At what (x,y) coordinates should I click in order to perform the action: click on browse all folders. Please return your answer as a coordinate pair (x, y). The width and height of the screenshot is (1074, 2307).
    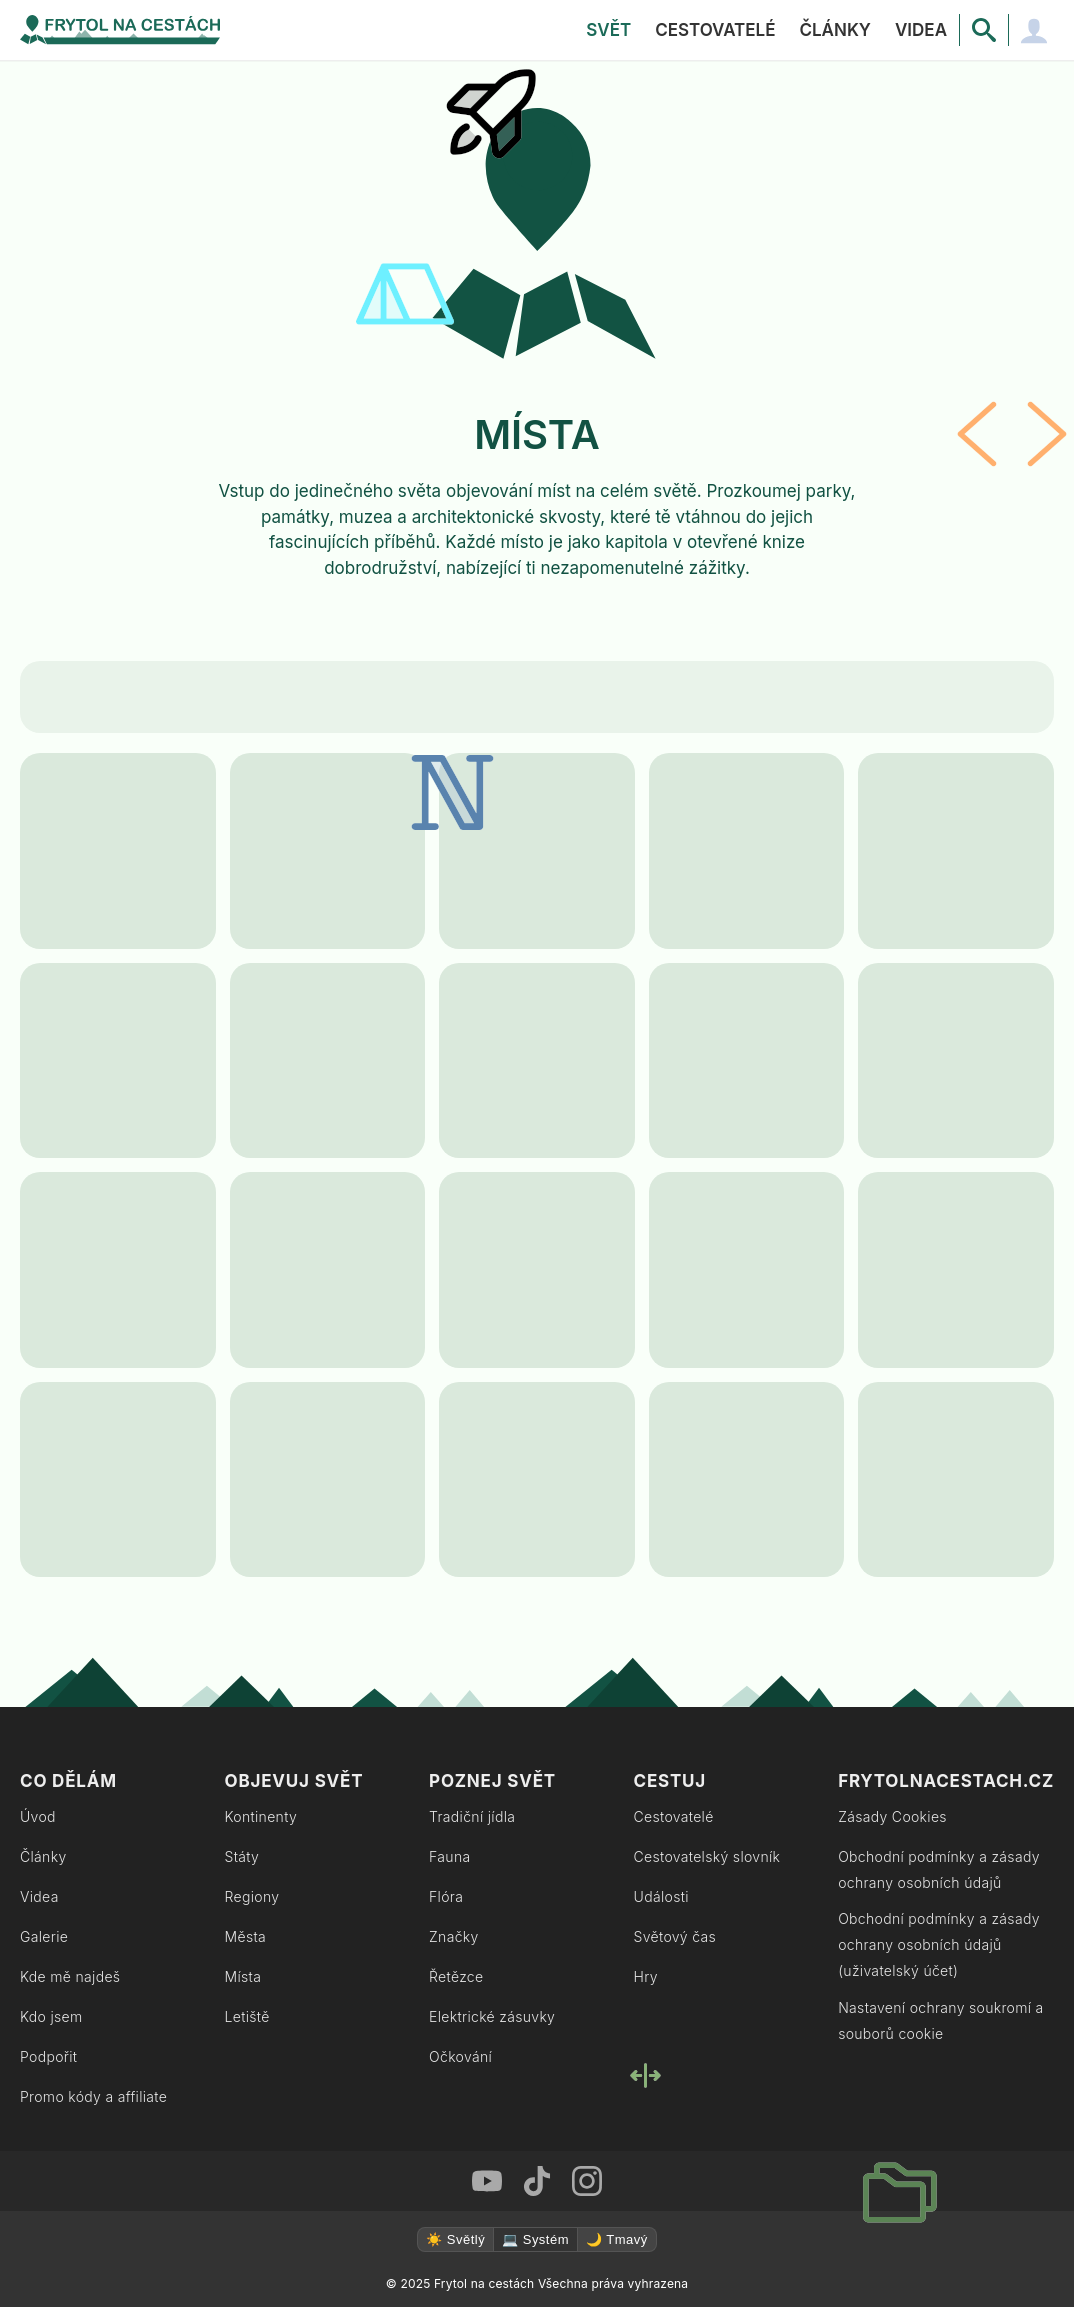
    Looking at the image, I should click on (898, 2192).